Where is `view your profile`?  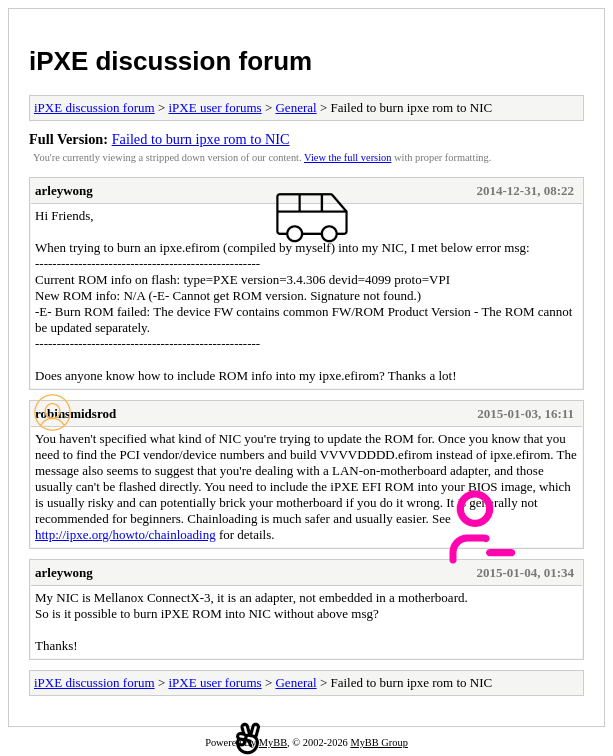
view your profile is located at coordinates (52, 412).